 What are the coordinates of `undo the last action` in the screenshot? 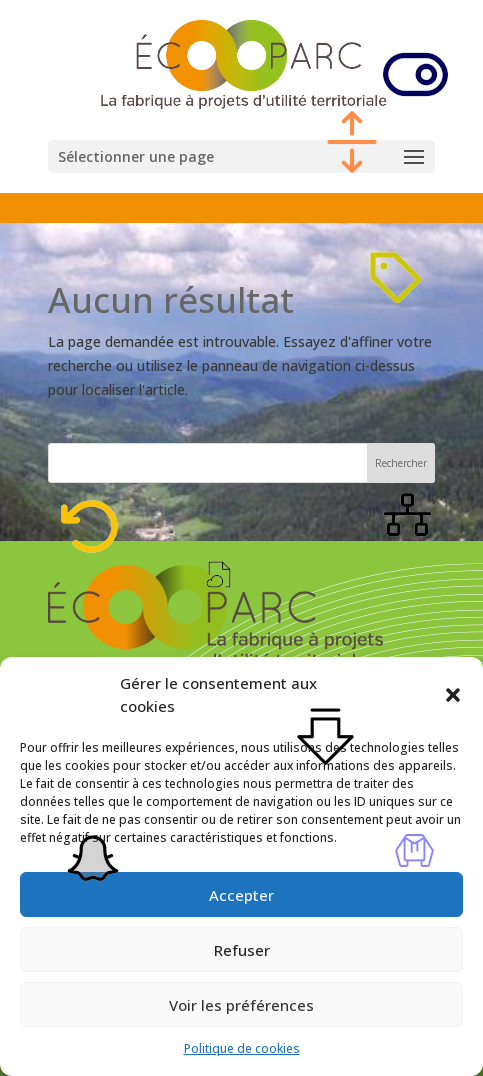 It's located at (91, 526).